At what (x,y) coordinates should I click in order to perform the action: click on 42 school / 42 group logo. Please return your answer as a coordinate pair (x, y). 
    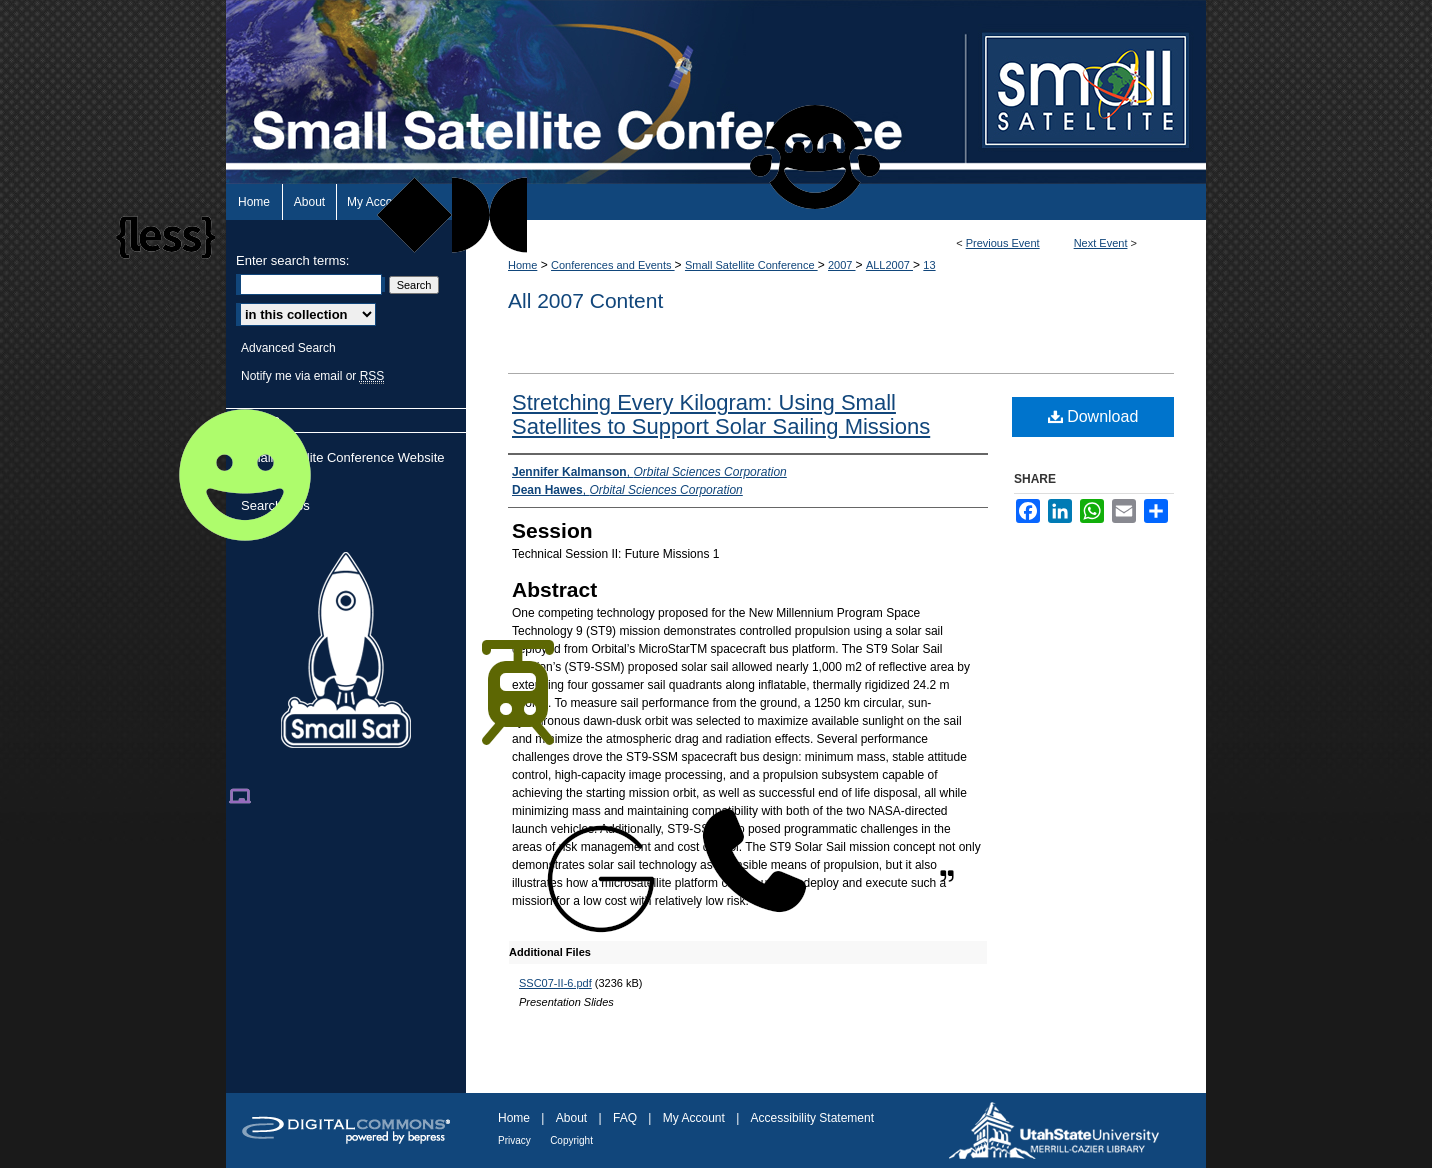
    Looking at the image, I should click on (452, 215).